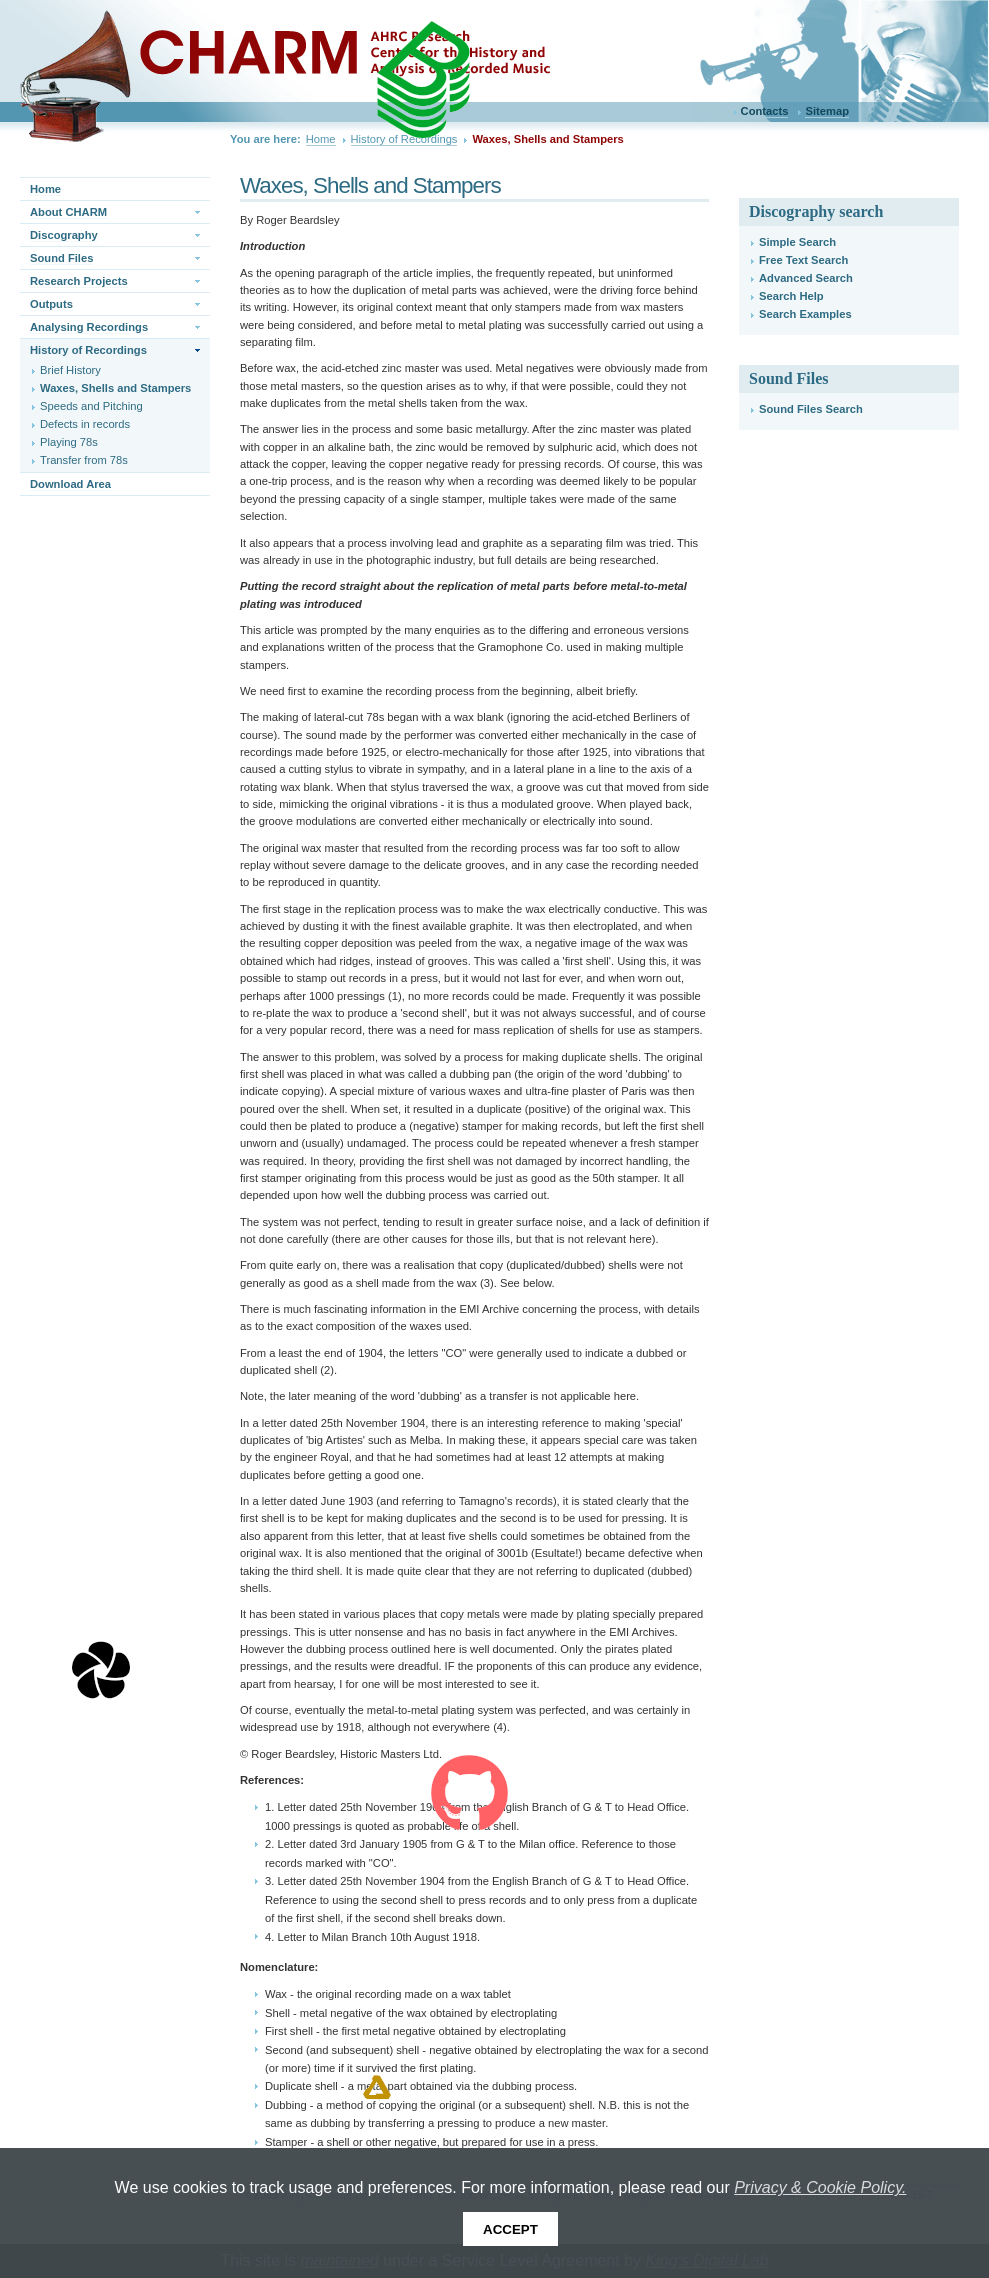 The width and height of the screenshot is (989, 2278). What do you see at coordinates (423, 79) in the screenshot?
I see `backstage developer portal logo` at bounding box center [423, 79].